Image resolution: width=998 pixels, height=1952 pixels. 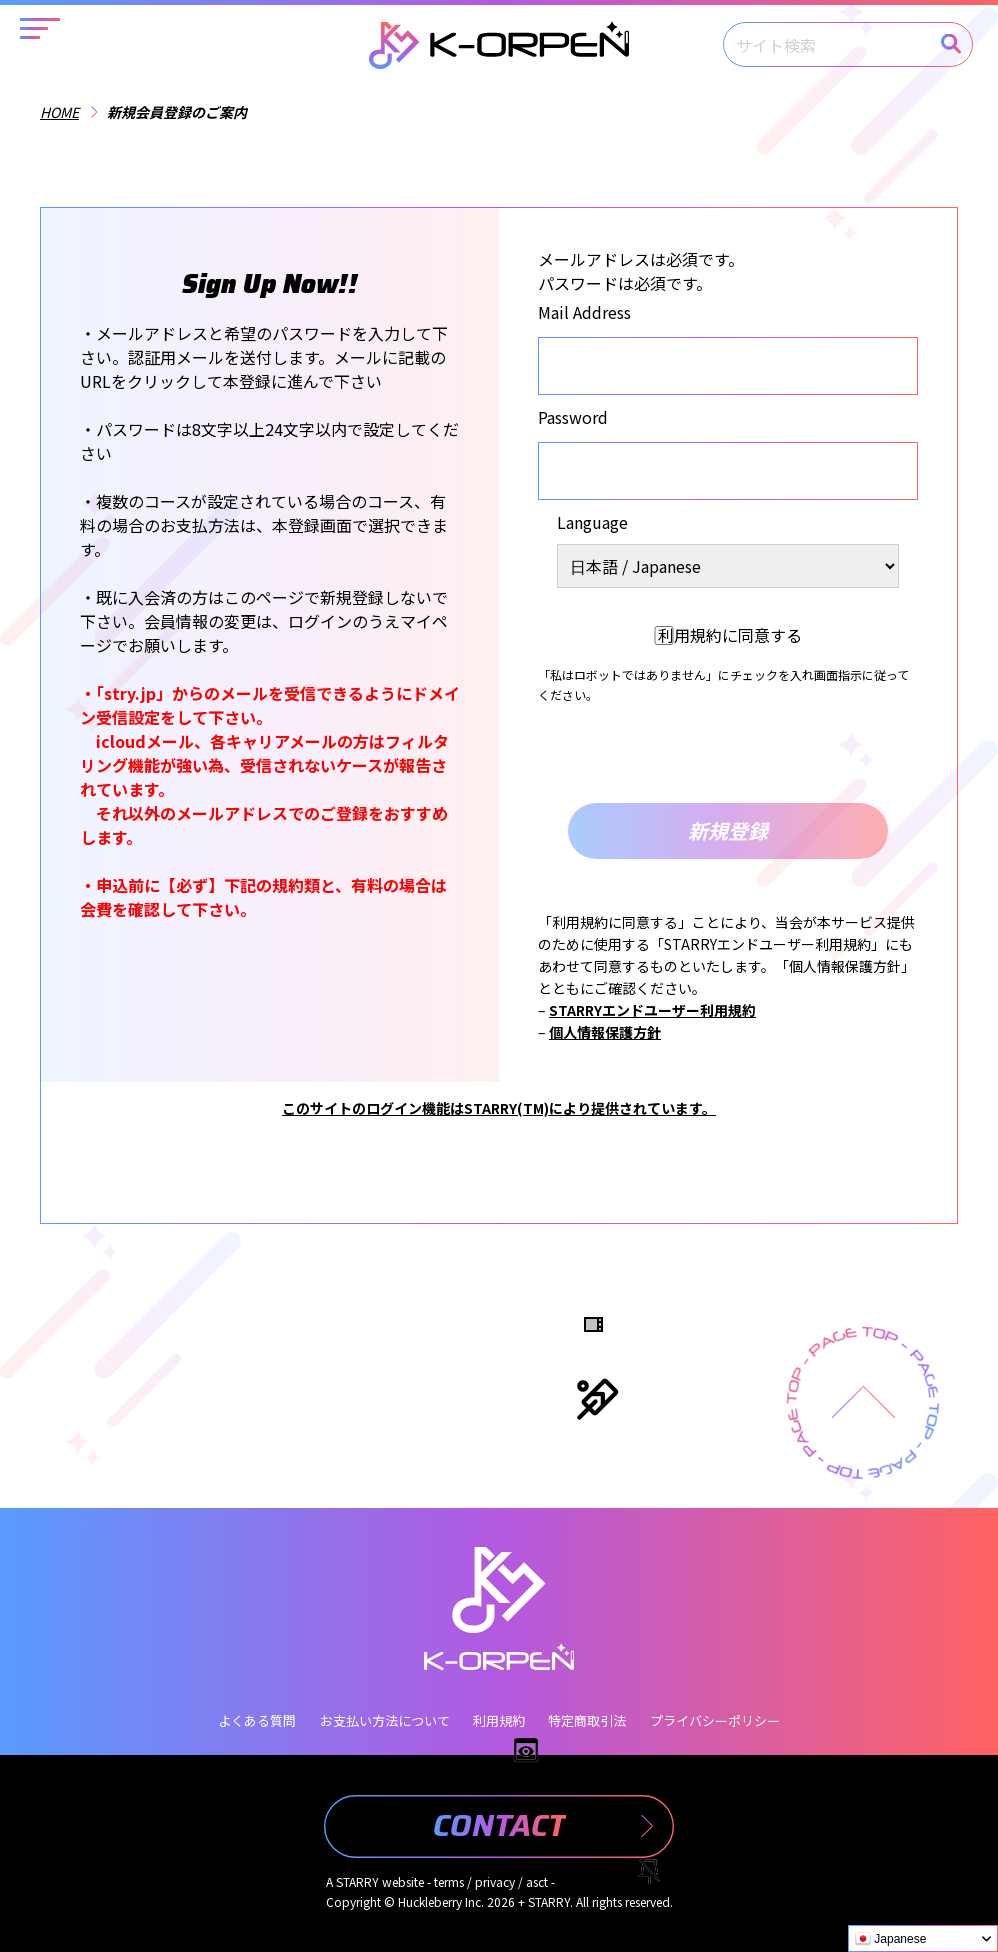 What do you see at coordinates (649, 1870) in the screenshot?
I see `unpin an item from its current location` at bounding box center [649, 1870].